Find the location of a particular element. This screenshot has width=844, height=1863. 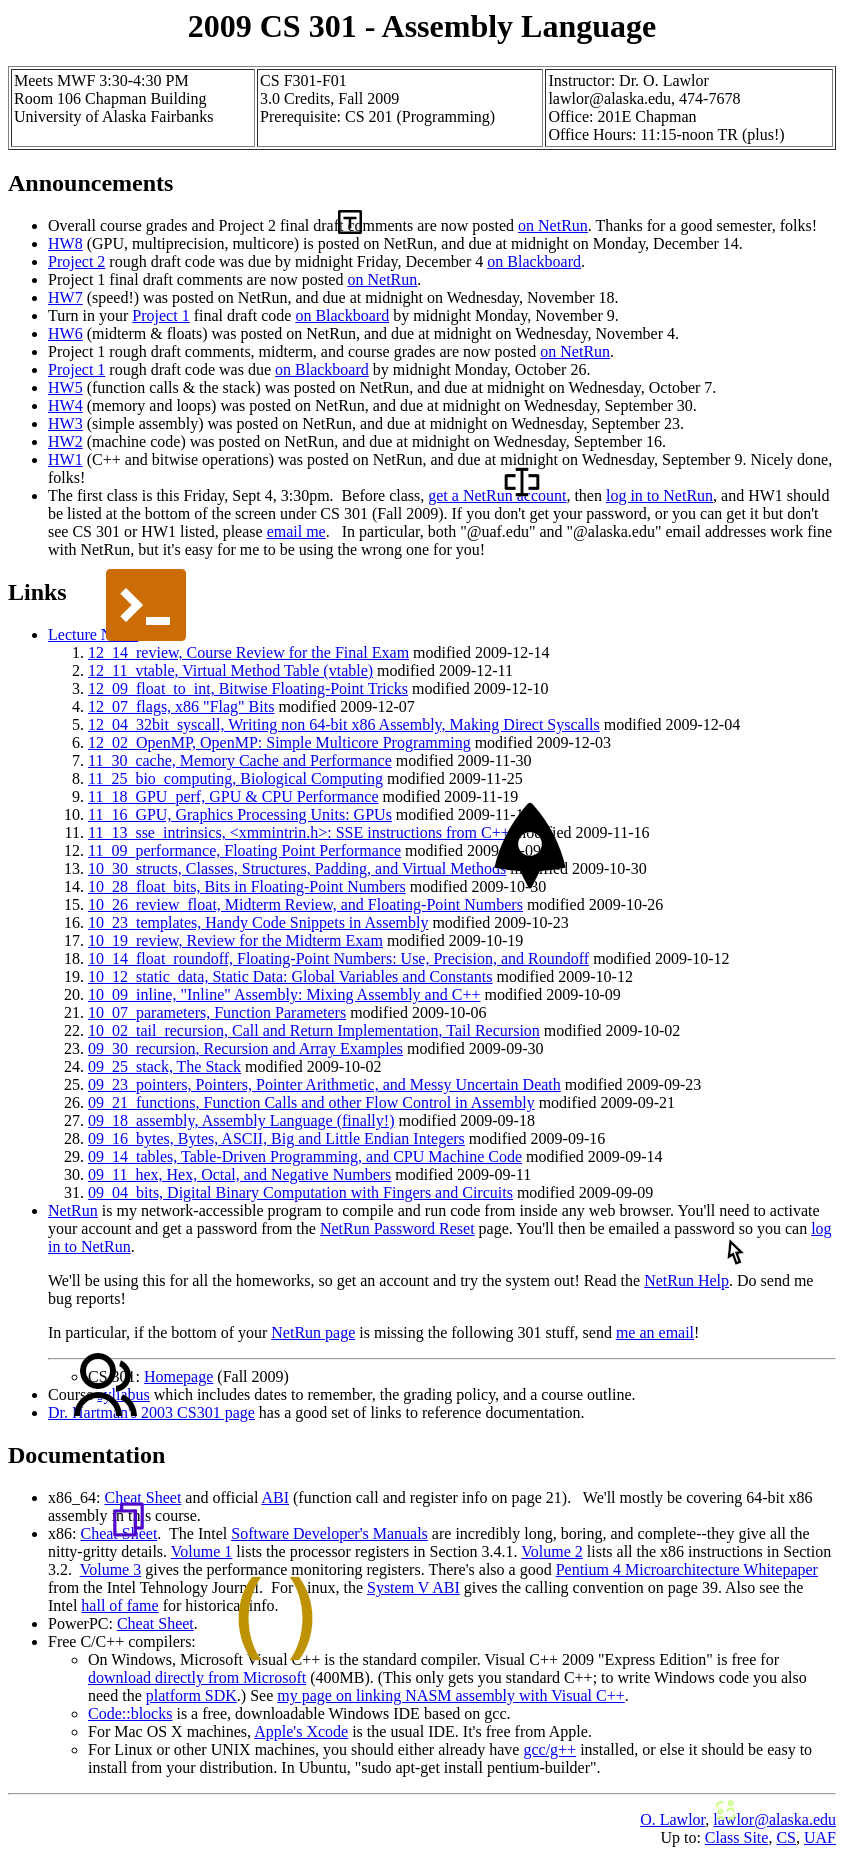

view group members is located at coordinates (104, 1386).